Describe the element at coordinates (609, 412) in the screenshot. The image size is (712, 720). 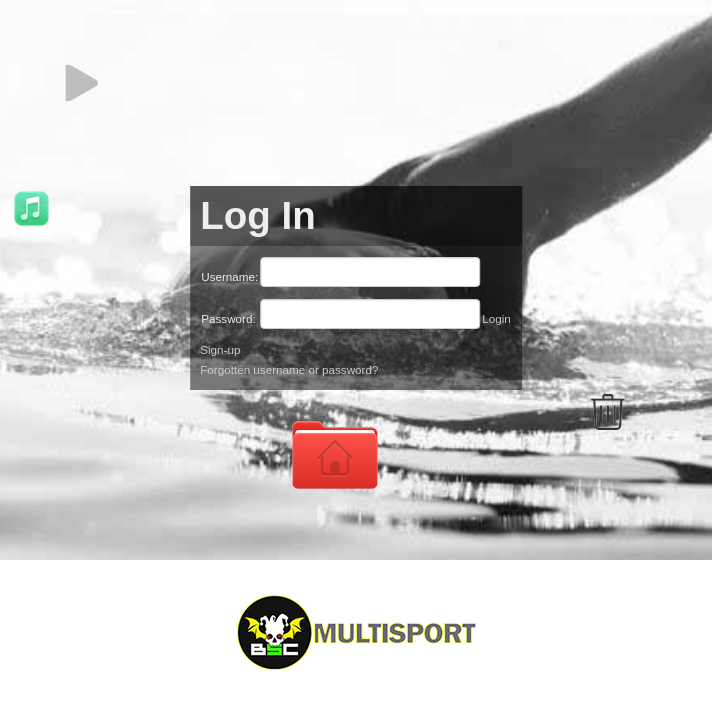
I see `clear file history` at that location.